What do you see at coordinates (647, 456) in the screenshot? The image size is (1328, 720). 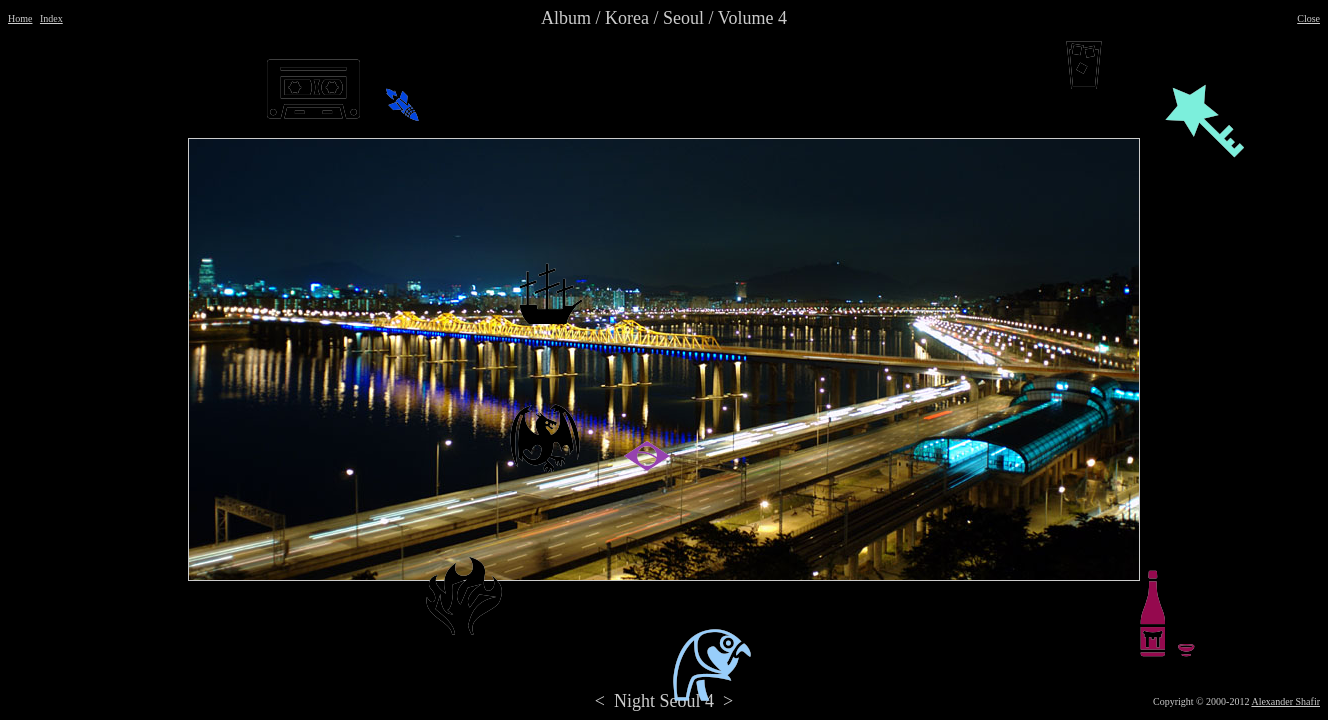 I see `select brazilian portuguese language` at bounding box center [647, 456].